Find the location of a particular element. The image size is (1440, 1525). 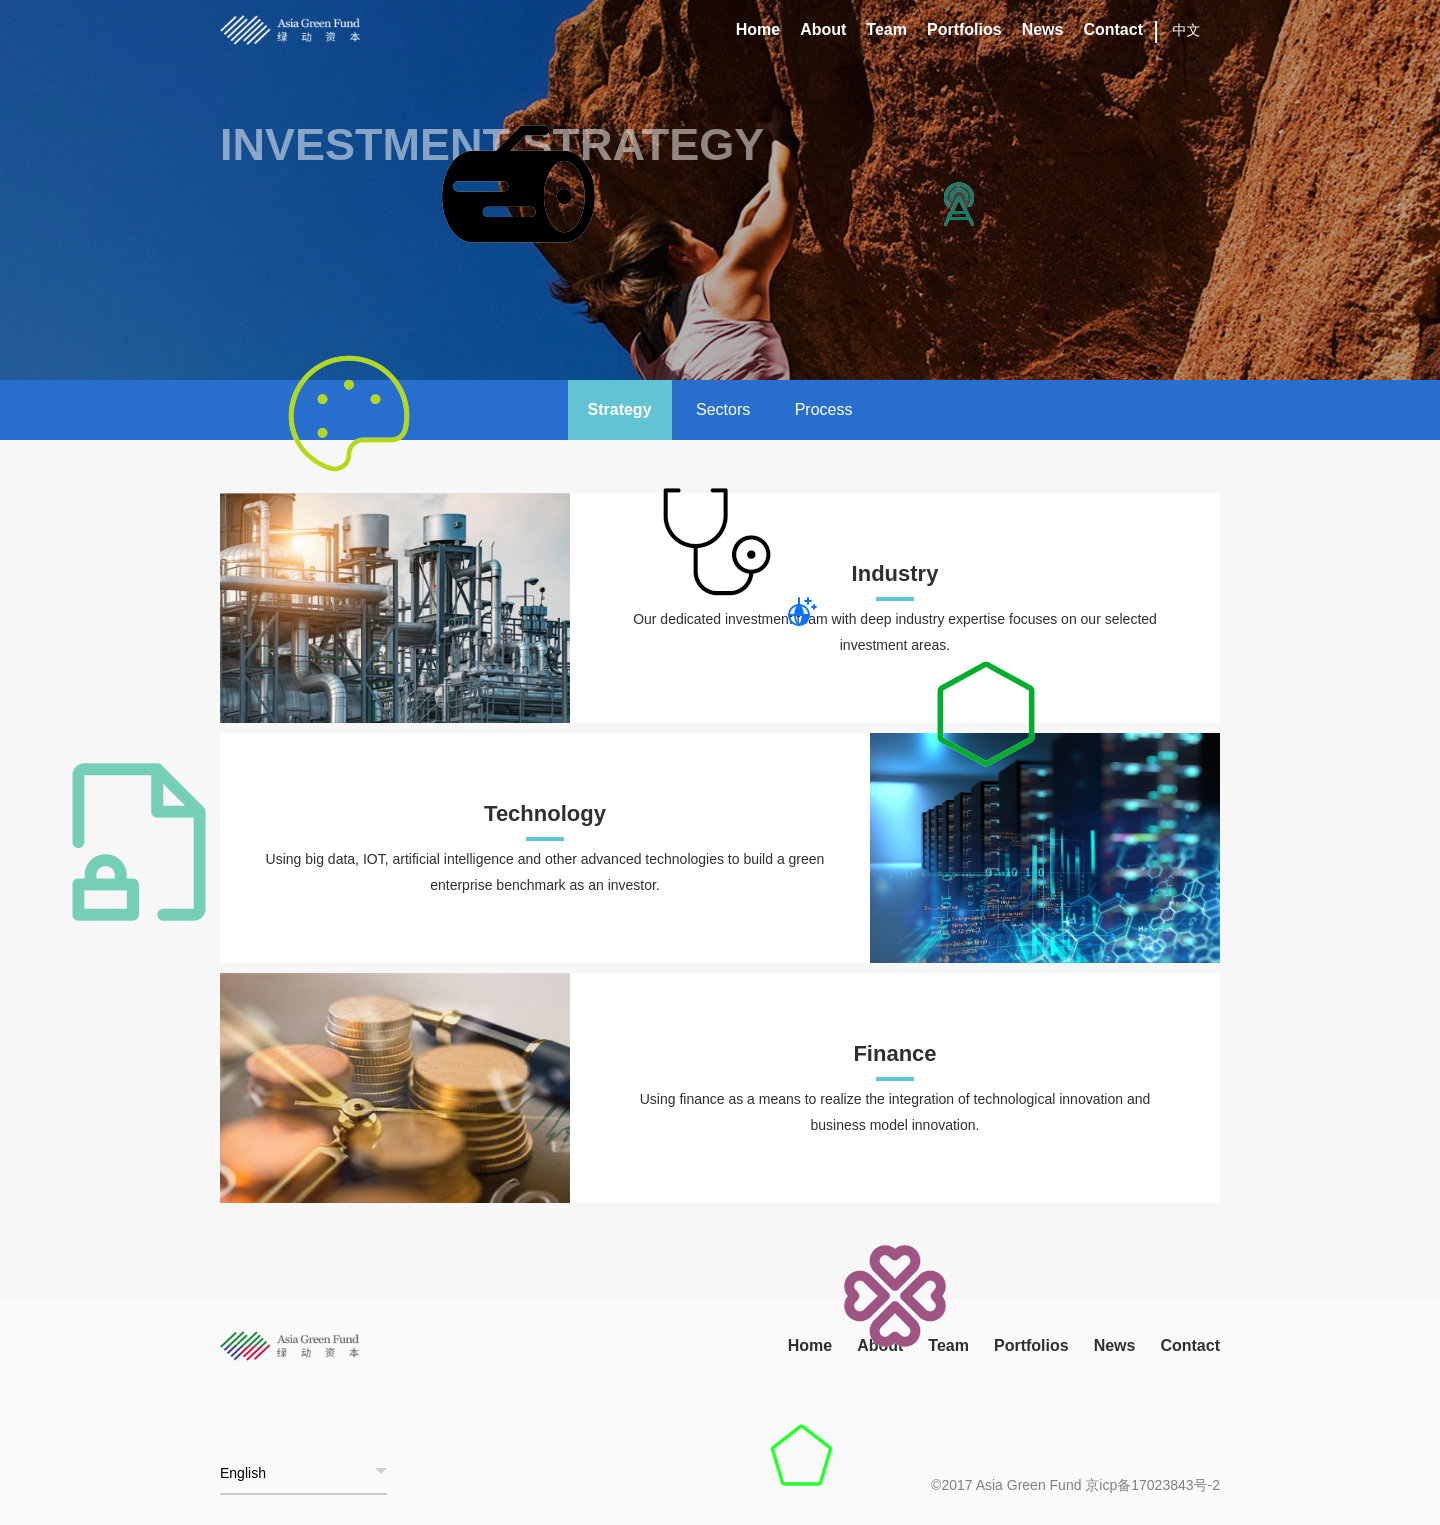

access health or medical features is located at coordinates (708, 537).